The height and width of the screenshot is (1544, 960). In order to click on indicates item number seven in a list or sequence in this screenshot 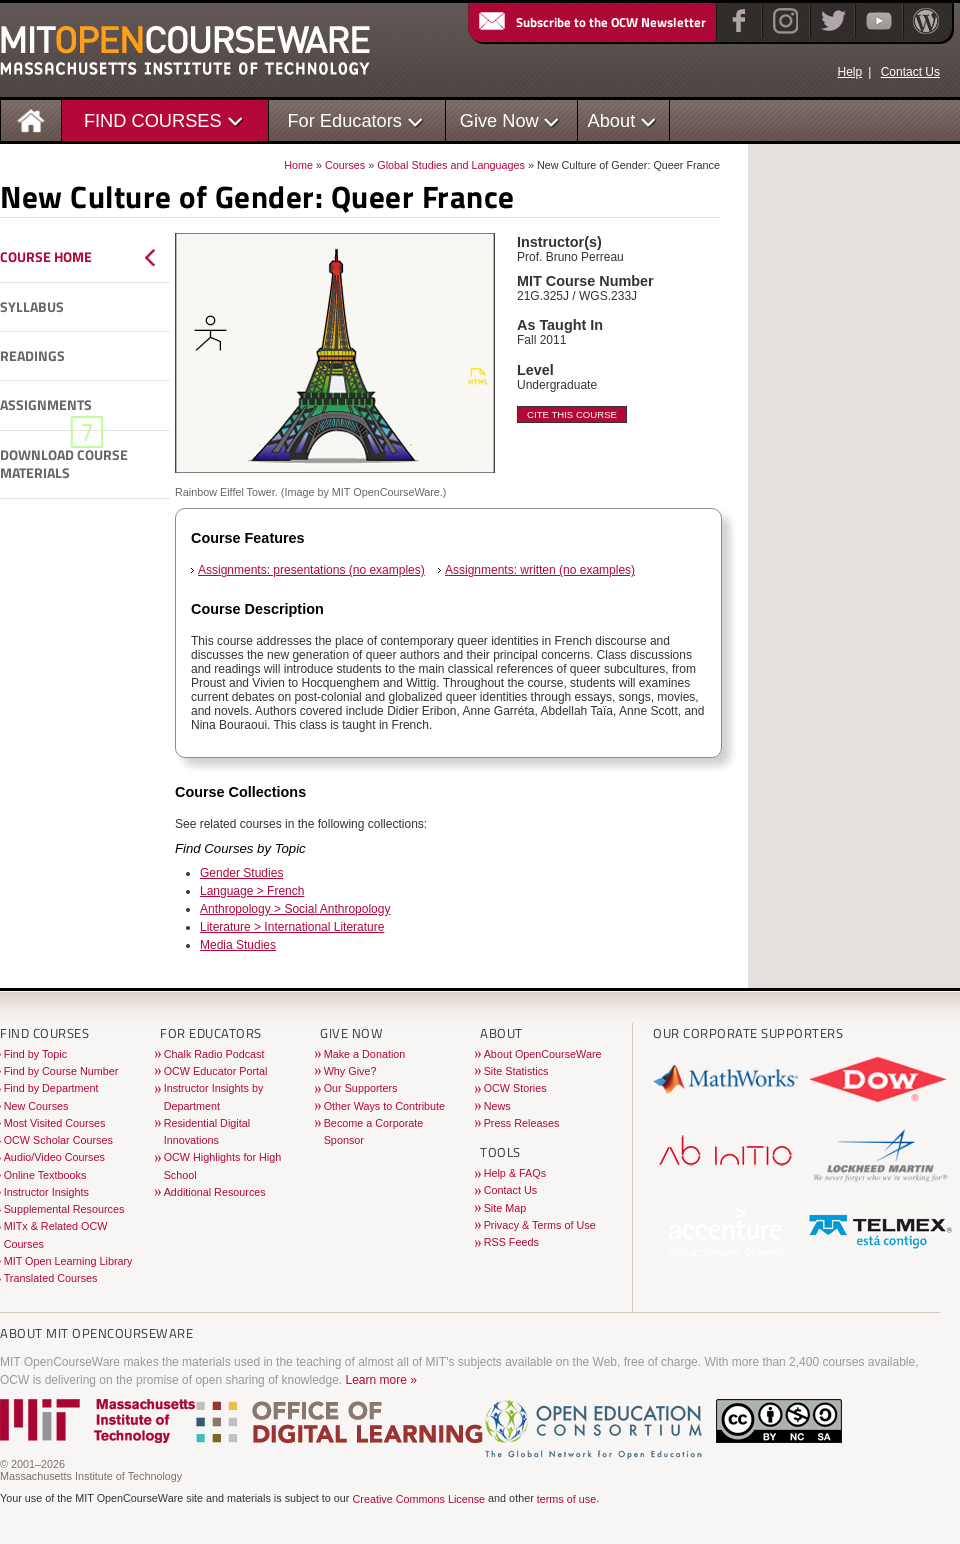, I will do `click(87, 432)`.